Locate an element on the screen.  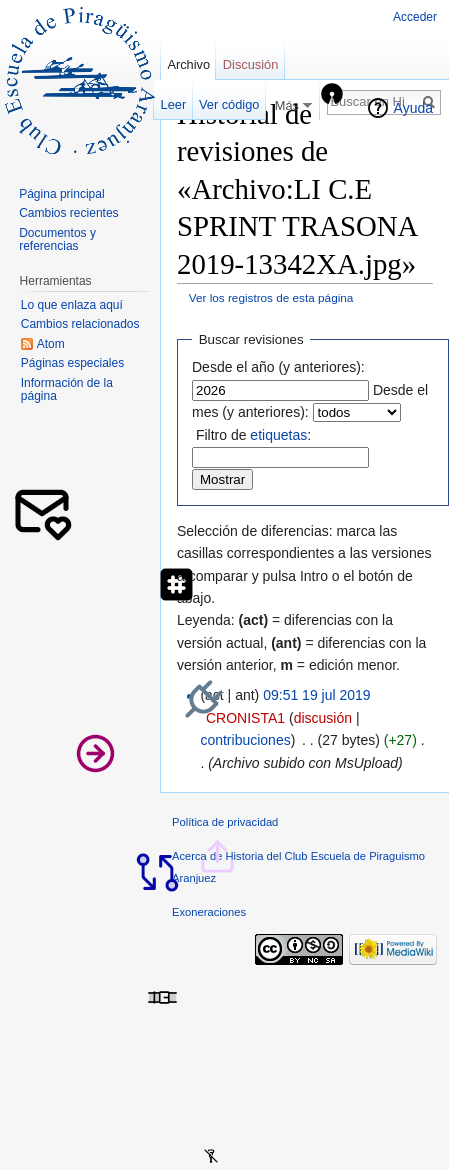
view grid or table layout is located at coordinates (176, 584).